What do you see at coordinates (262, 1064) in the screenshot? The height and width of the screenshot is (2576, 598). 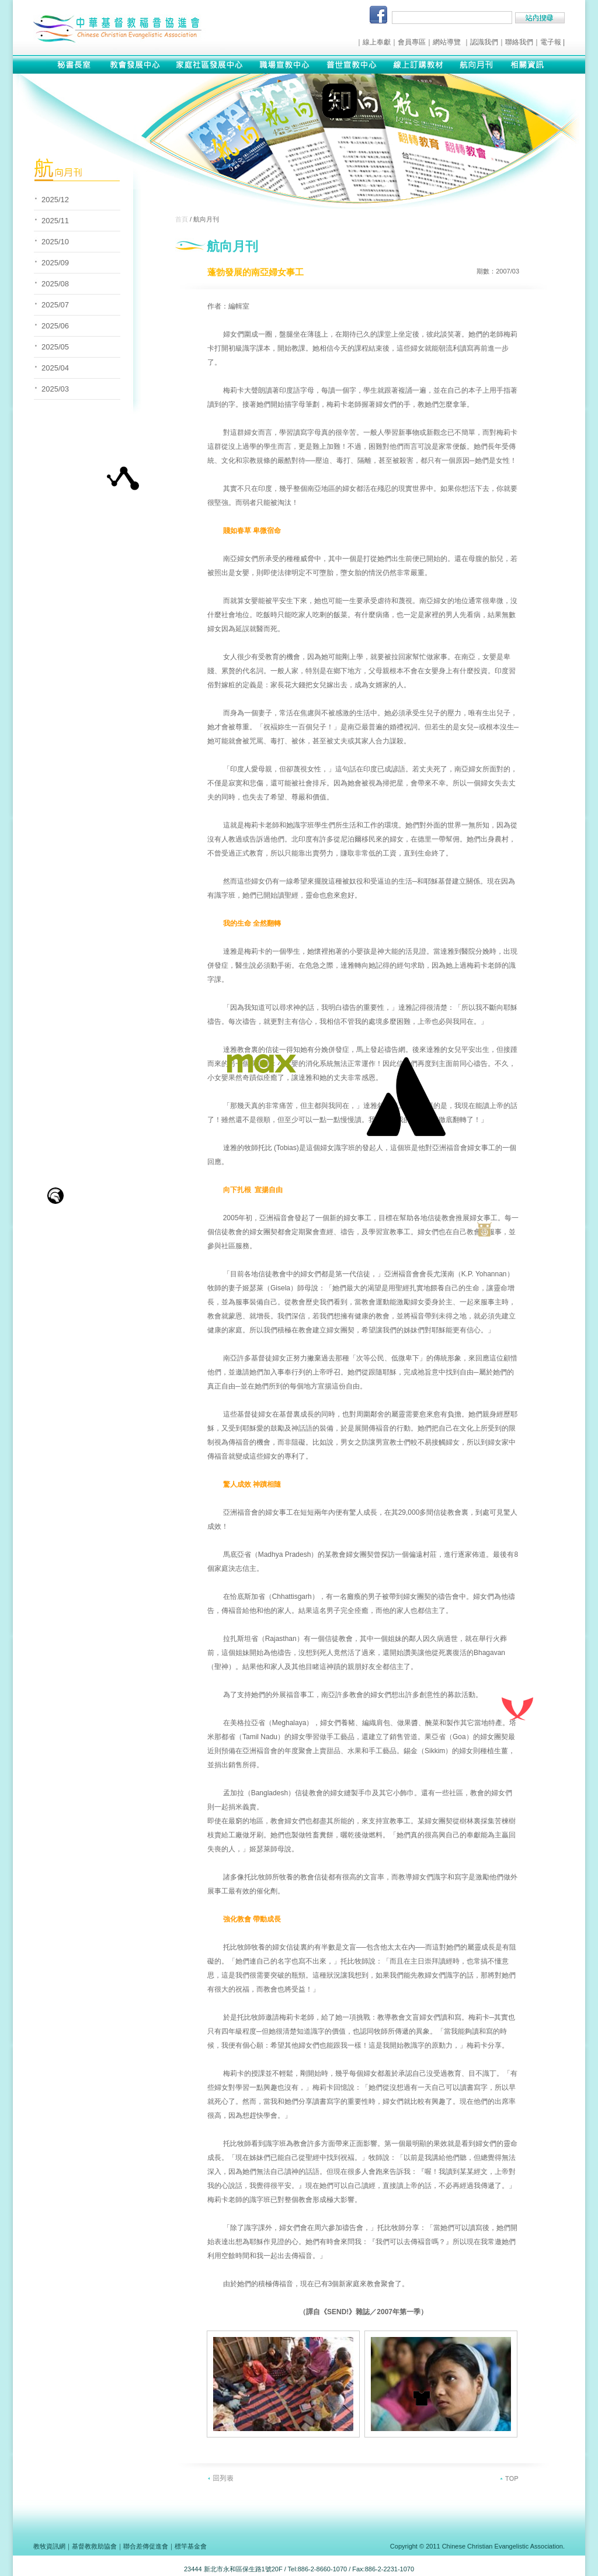 I see `open the Max streaming app` at bounding box center [262, 1064].